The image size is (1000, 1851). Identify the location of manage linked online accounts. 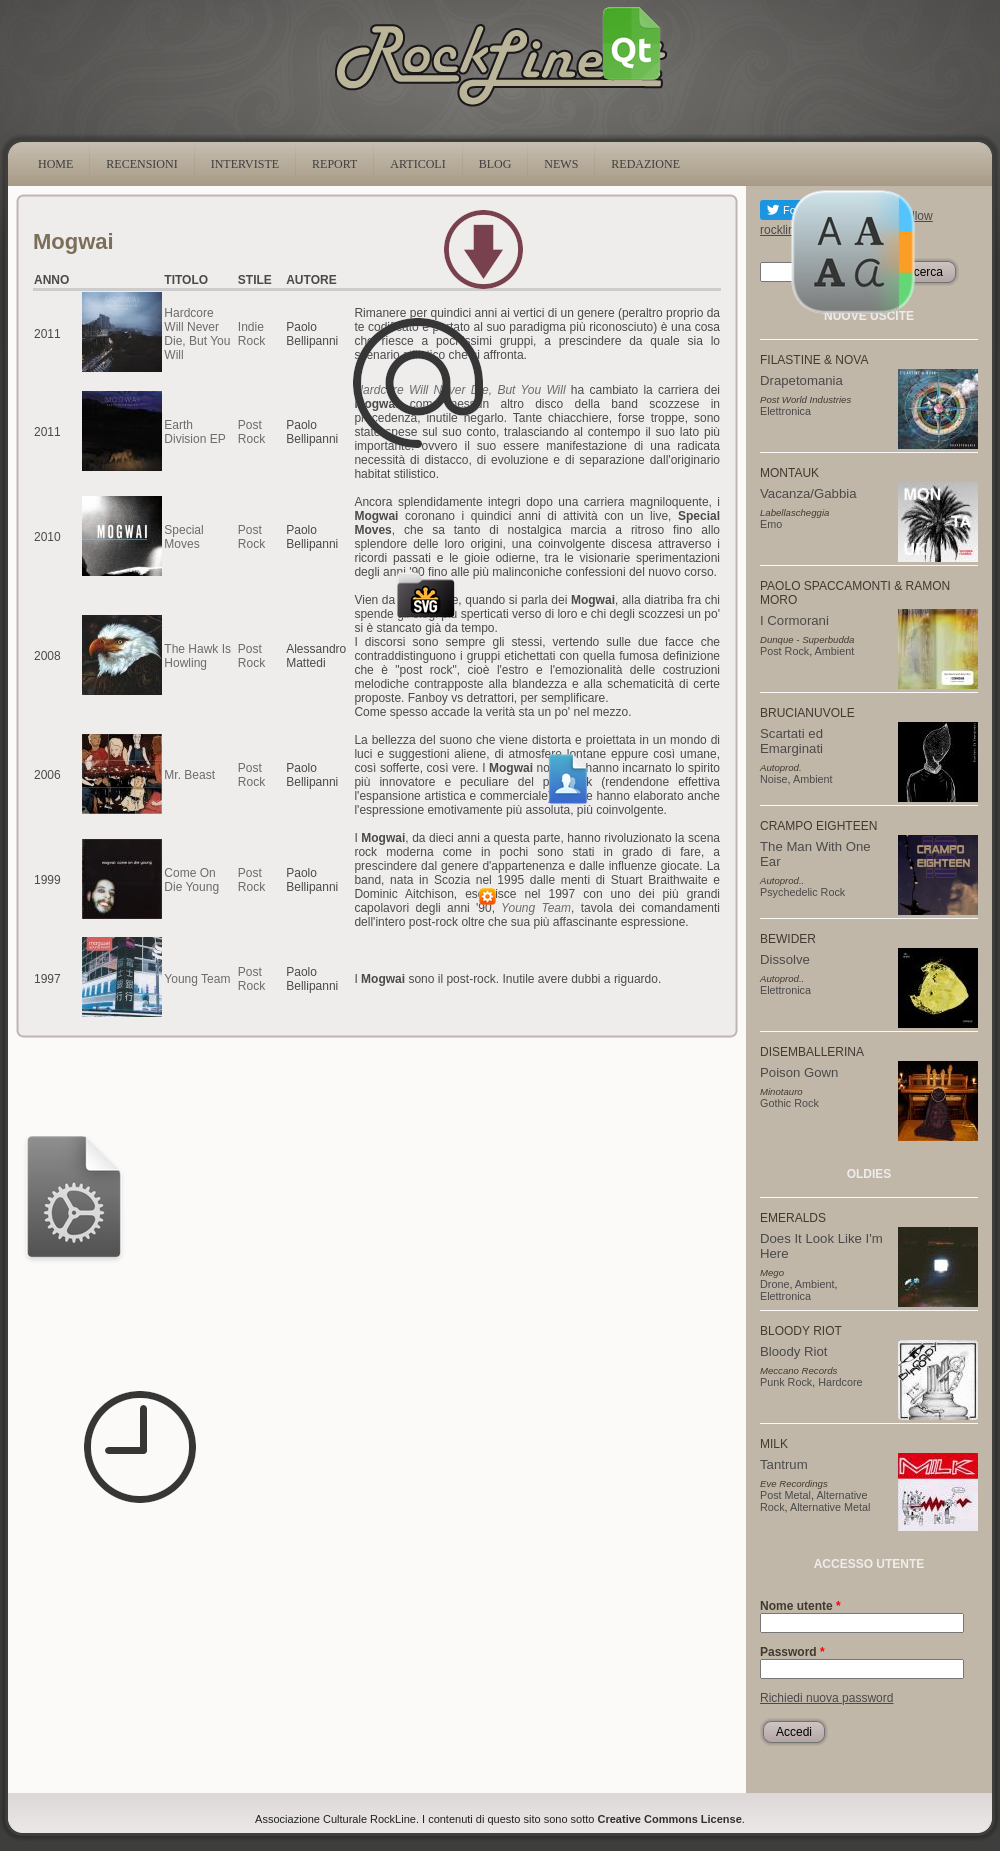
(418, 383).